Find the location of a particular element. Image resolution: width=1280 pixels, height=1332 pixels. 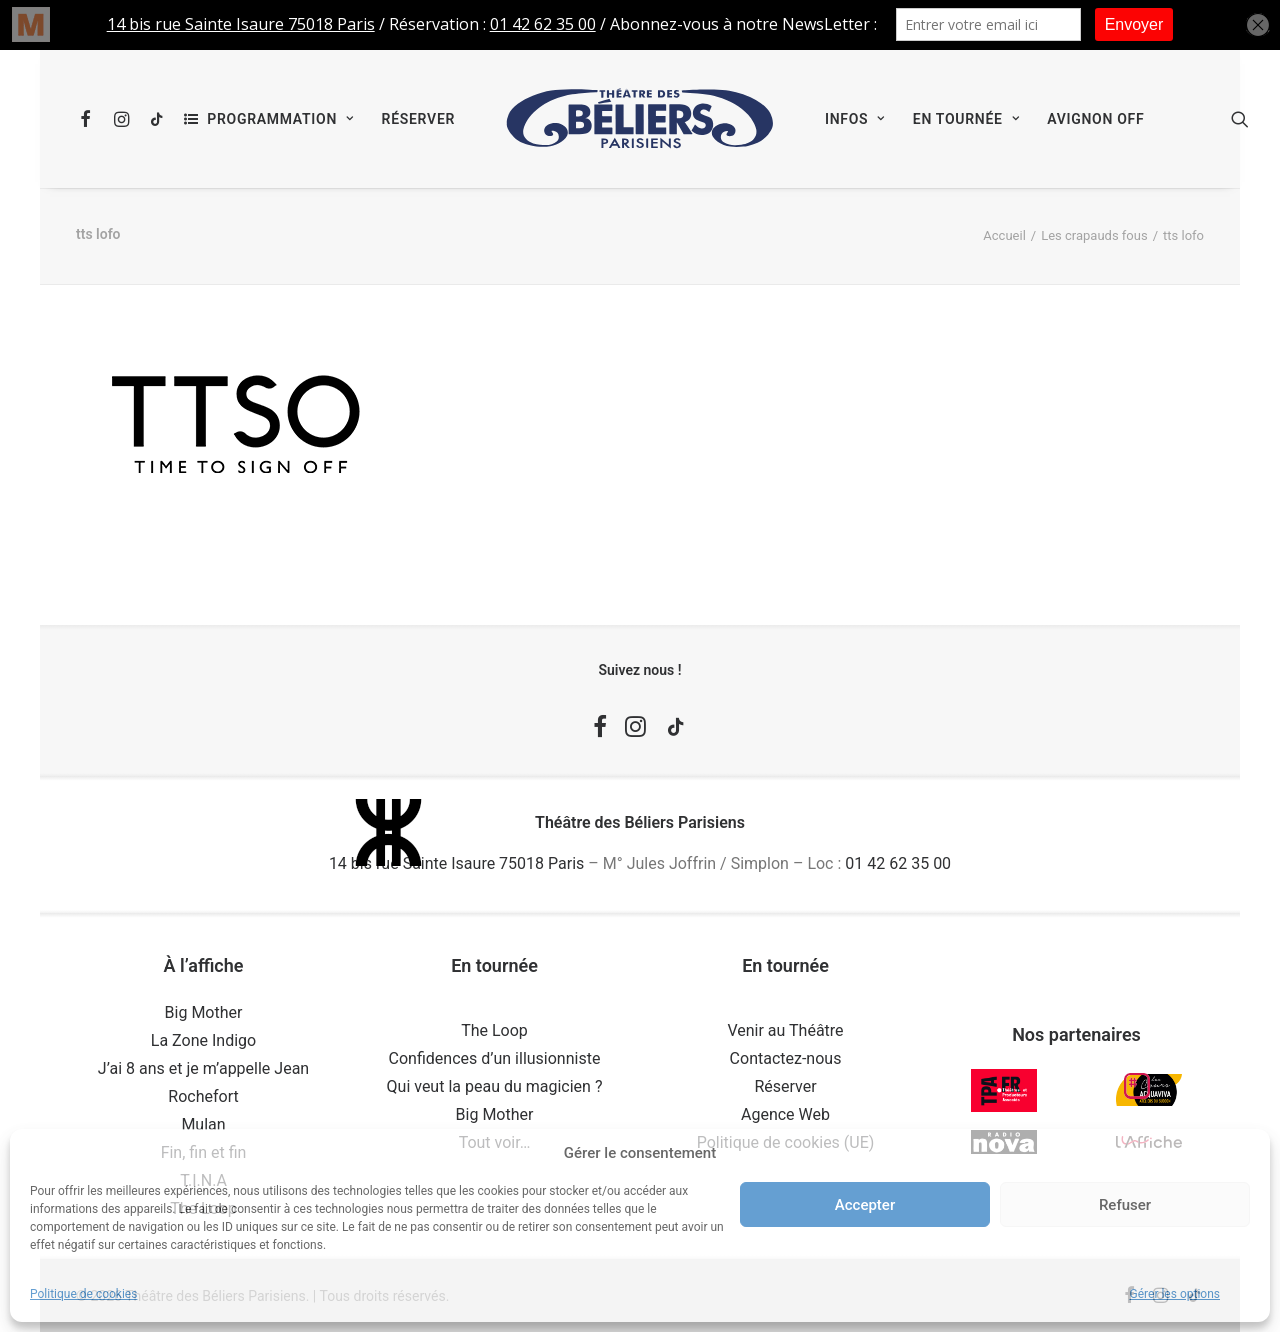

open stackedit markdown editor is located at coordinates (1137, 1086).